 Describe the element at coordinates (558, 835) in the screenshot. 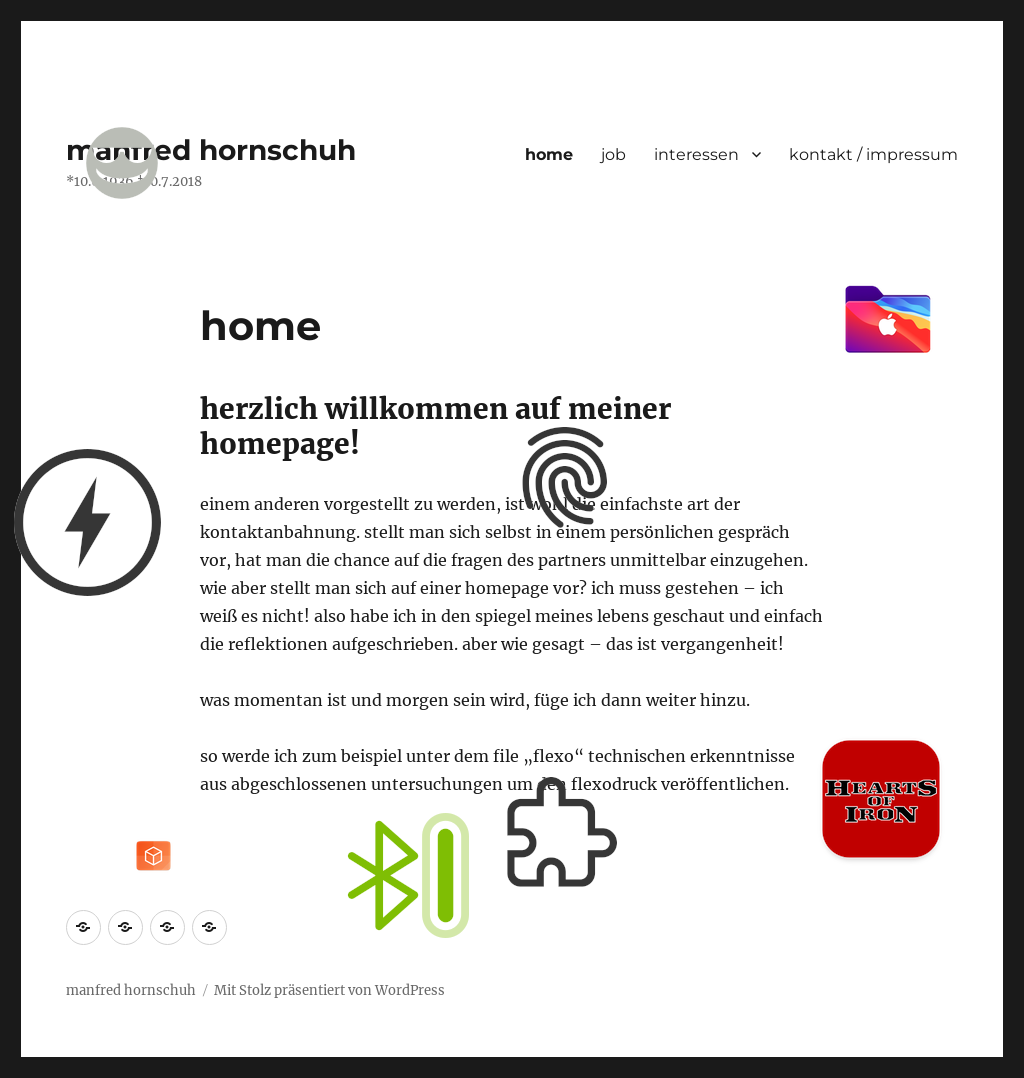

I see `manage browser extensions` at that location.